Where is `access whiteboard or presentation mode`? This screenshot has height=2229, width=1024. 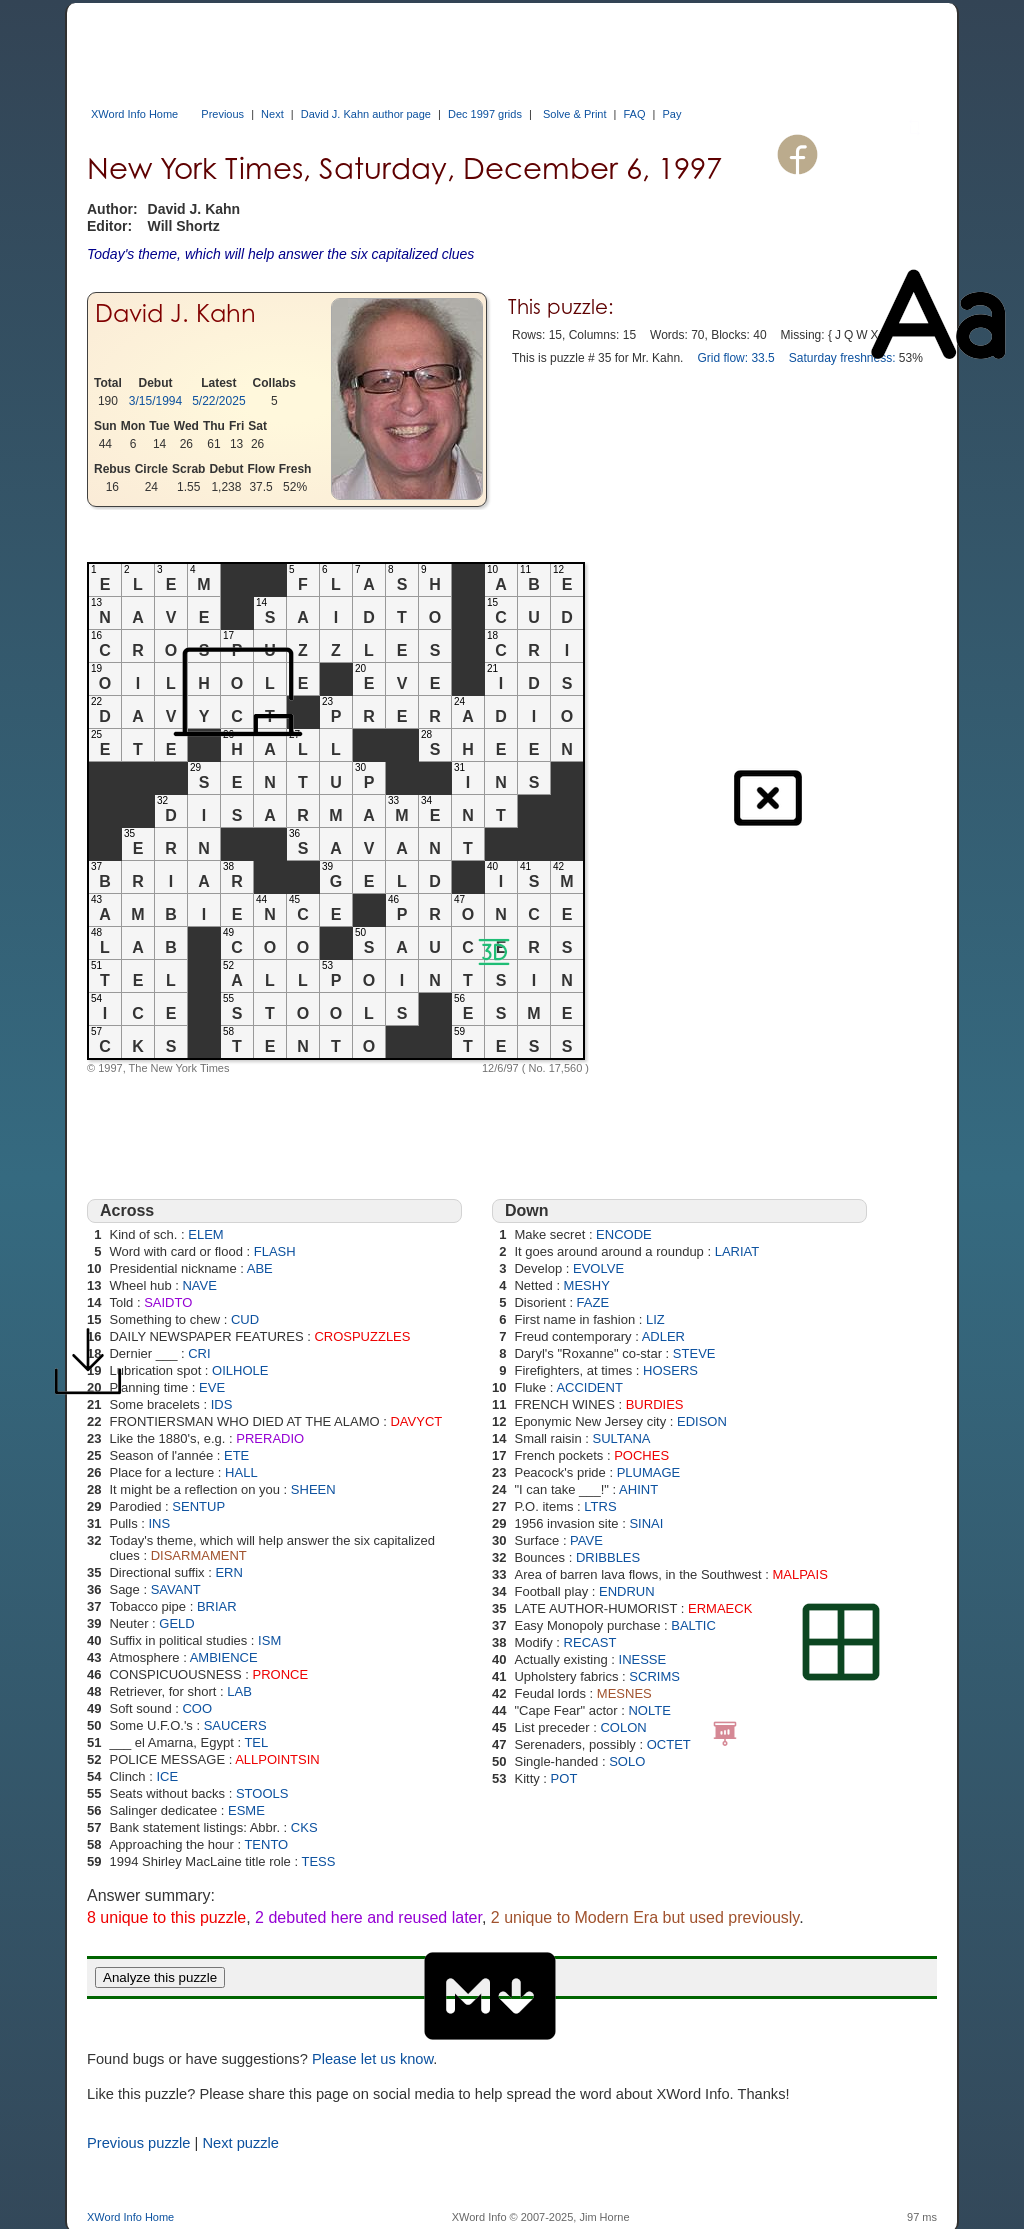 access whiteboard or presentation mode is located at coordinates (238, 694).